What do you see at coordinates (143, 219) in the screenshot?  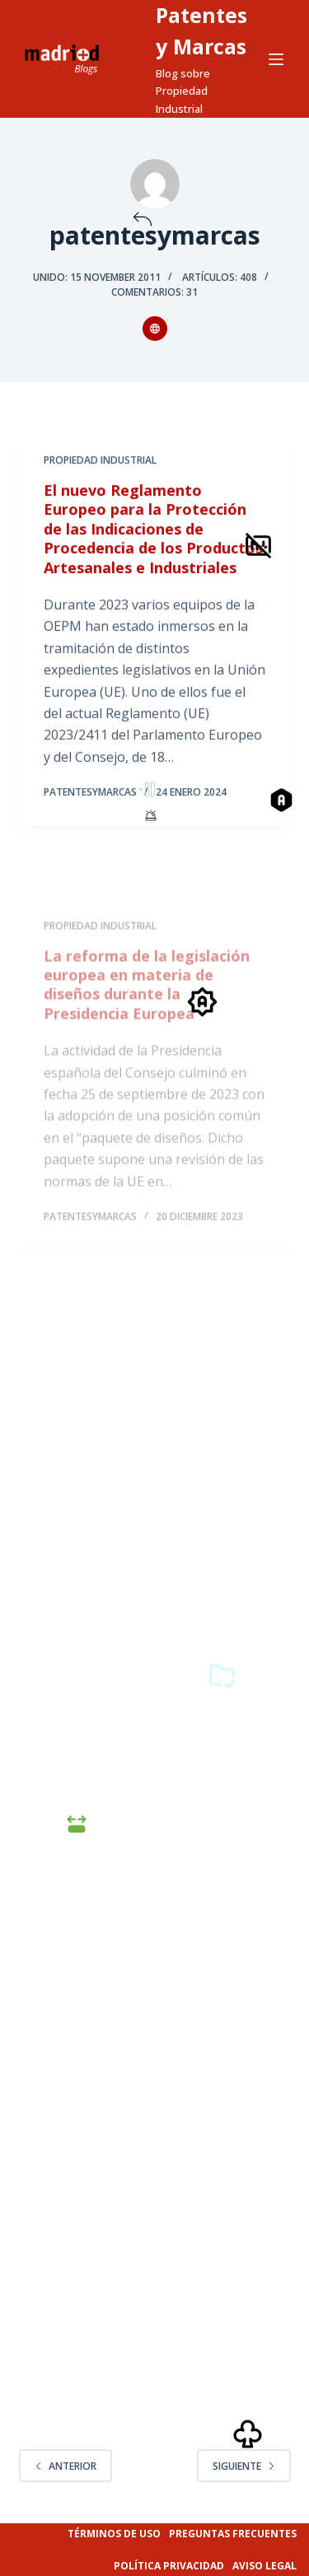 I see `reply to a message` at bounding box center [143, 219].